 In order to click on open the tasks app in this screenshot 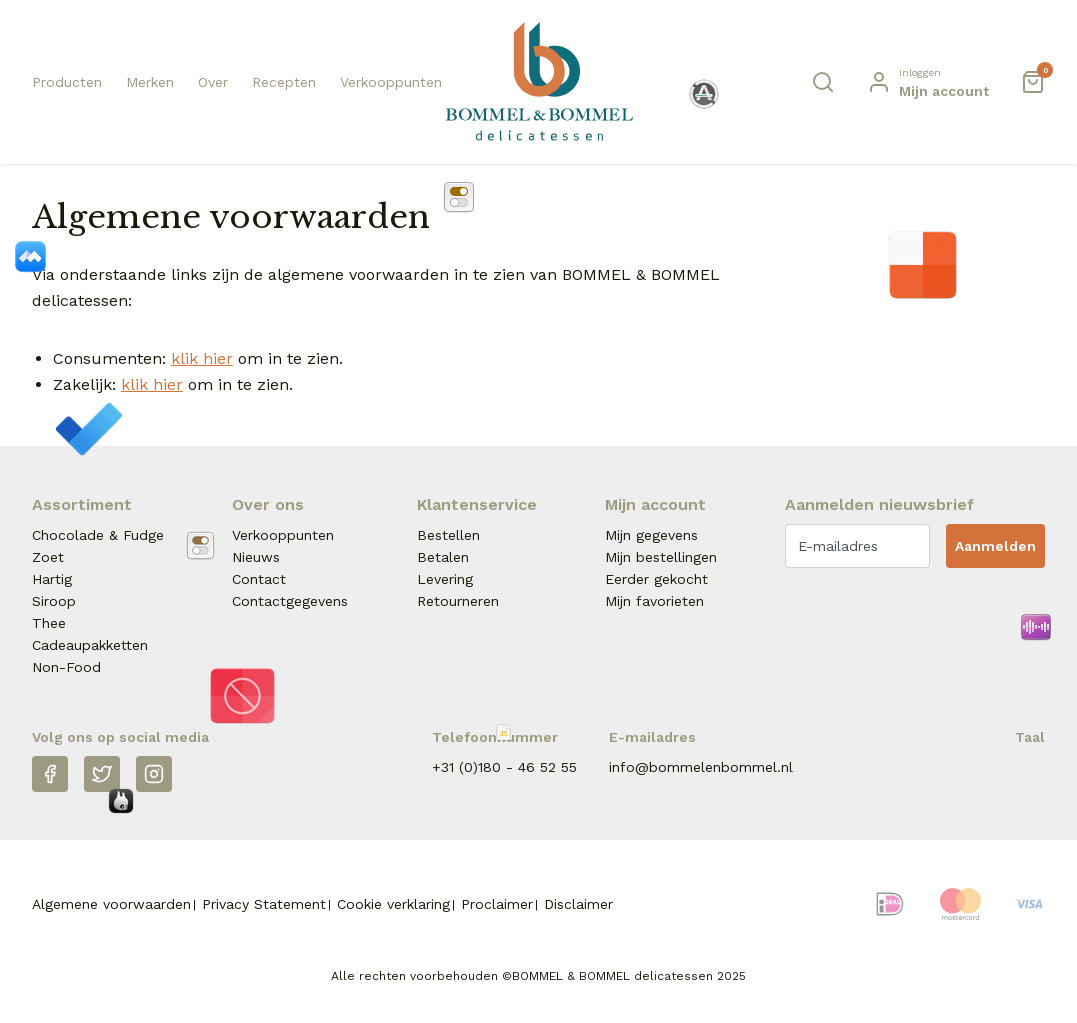, I will do `click(89, 429)`.